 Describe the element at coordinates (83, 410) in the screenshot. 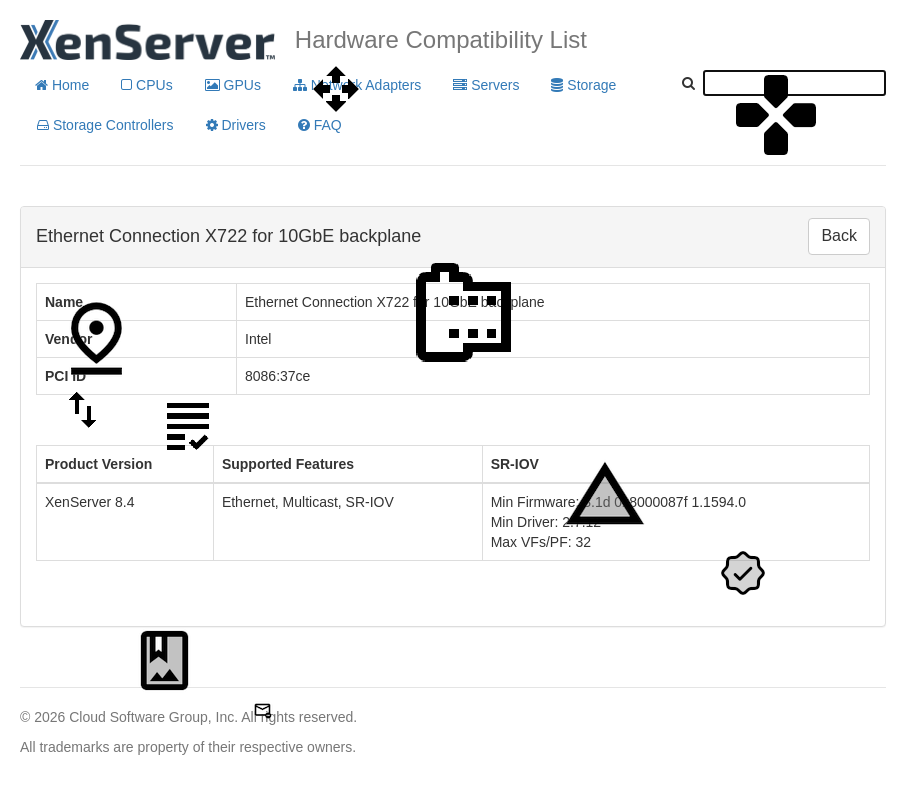

I see `import or export data` at that location.